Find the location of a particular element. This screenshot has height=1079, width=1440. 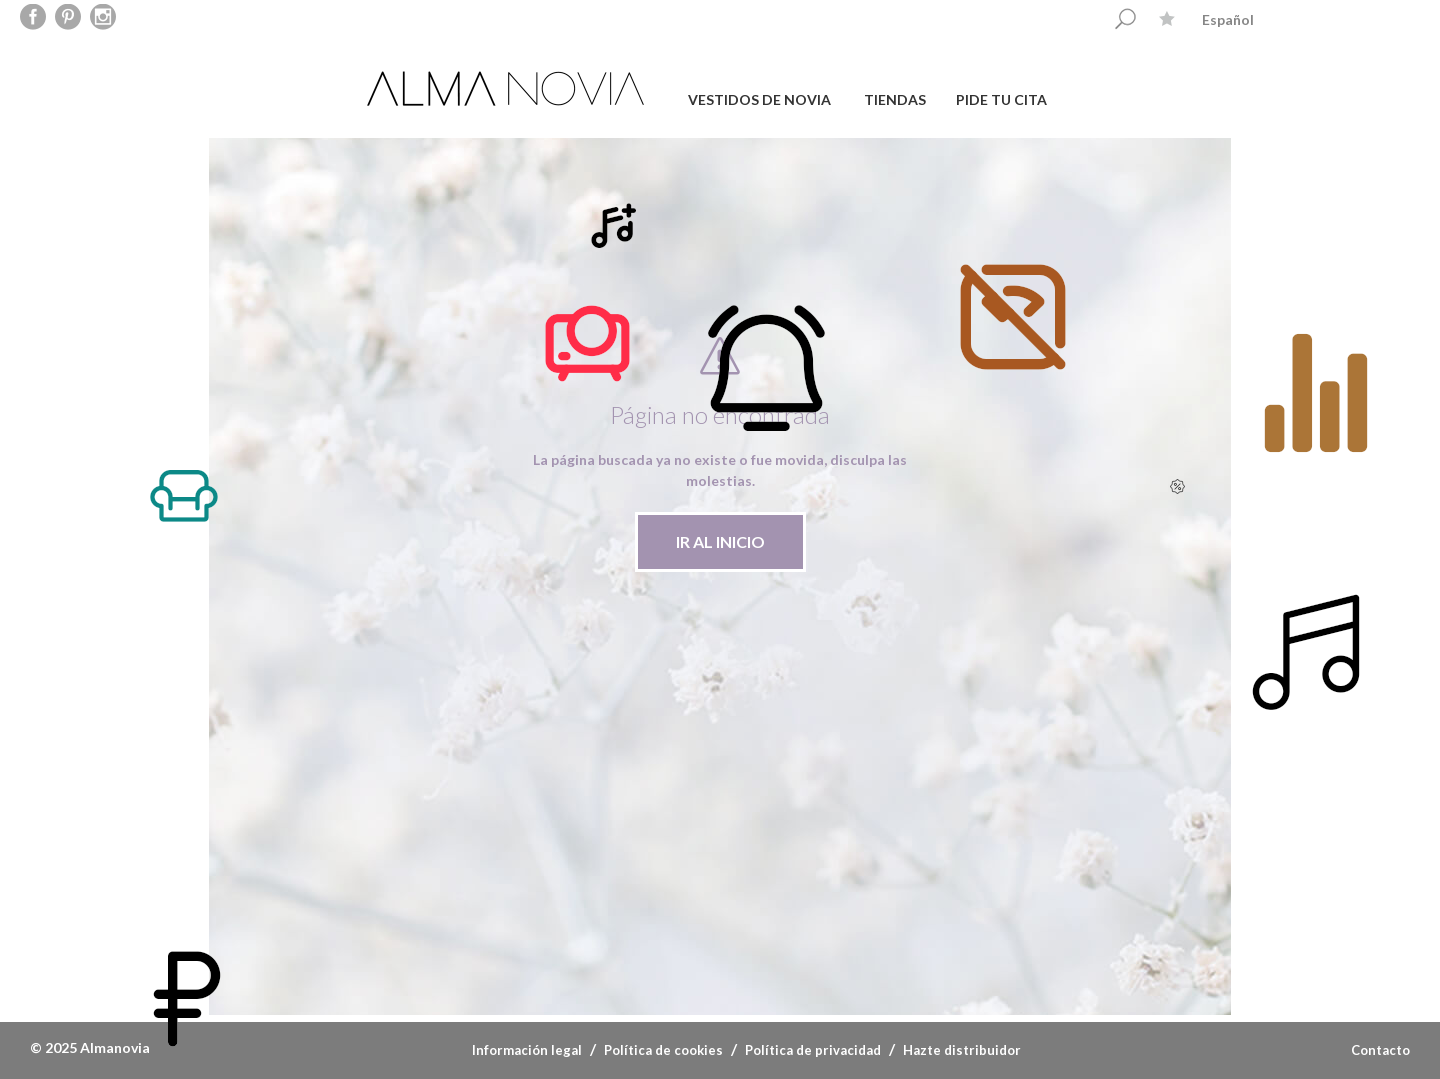

indicates price or amount in russian rubles is located at coordinates (187, 999).